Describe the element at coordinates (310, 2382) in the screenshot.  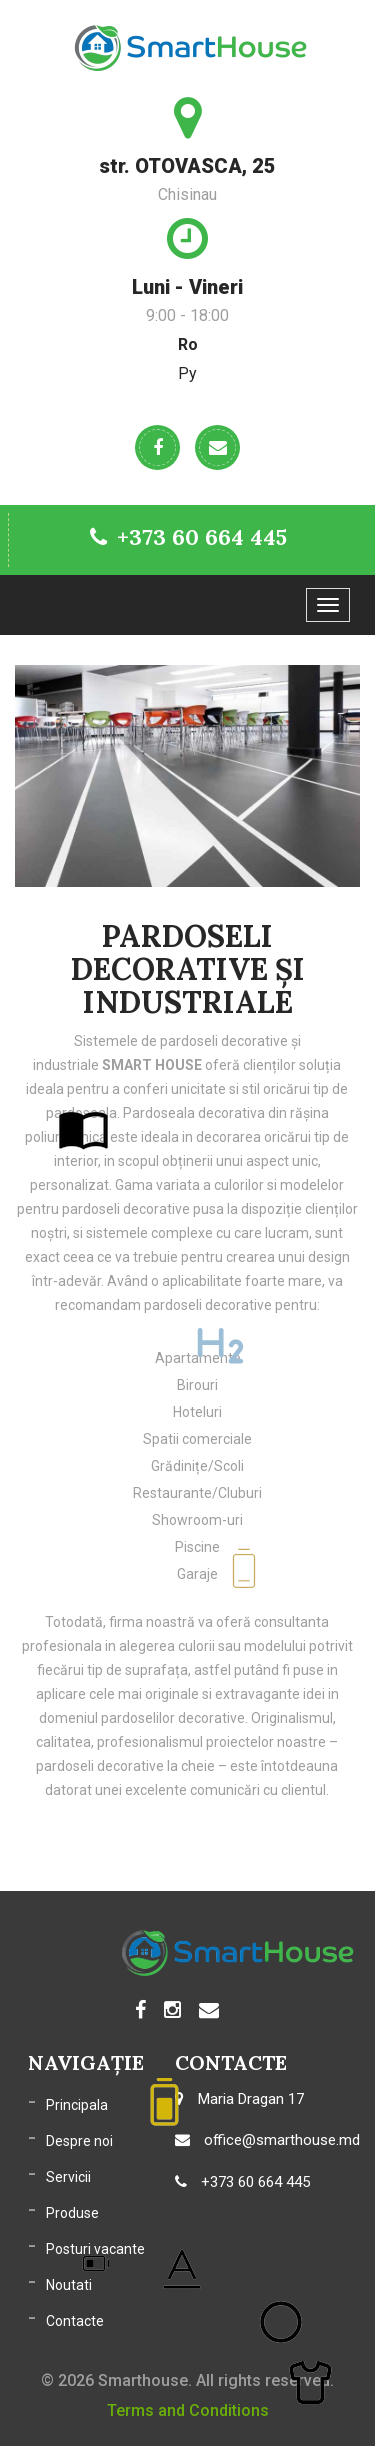
I see `browse clothing or apparel items` at that location.